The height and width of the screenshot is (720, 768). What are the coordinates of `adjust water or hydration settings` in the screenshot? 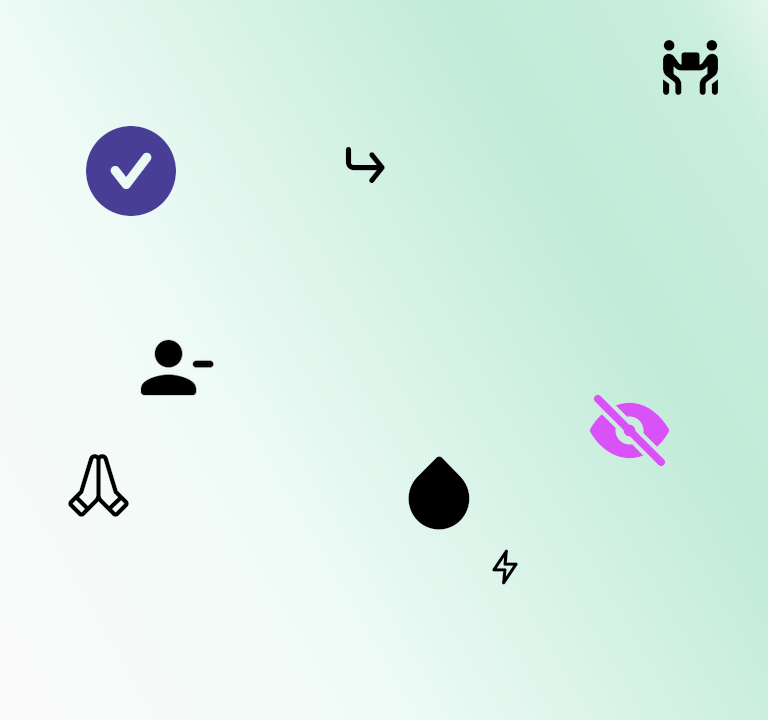 It's located at (439, 493).